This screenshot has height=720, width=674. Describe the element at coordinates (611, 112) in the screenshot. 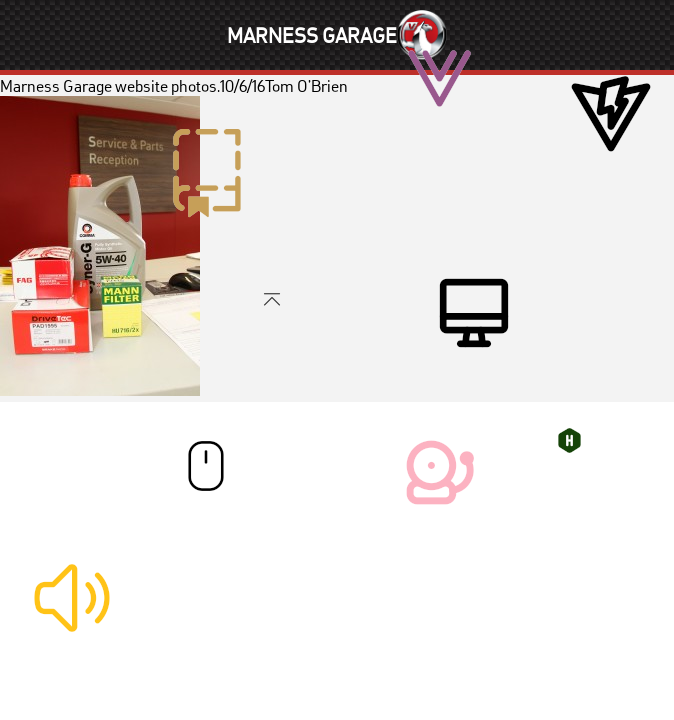

I see `vite development tool or project` at that location.